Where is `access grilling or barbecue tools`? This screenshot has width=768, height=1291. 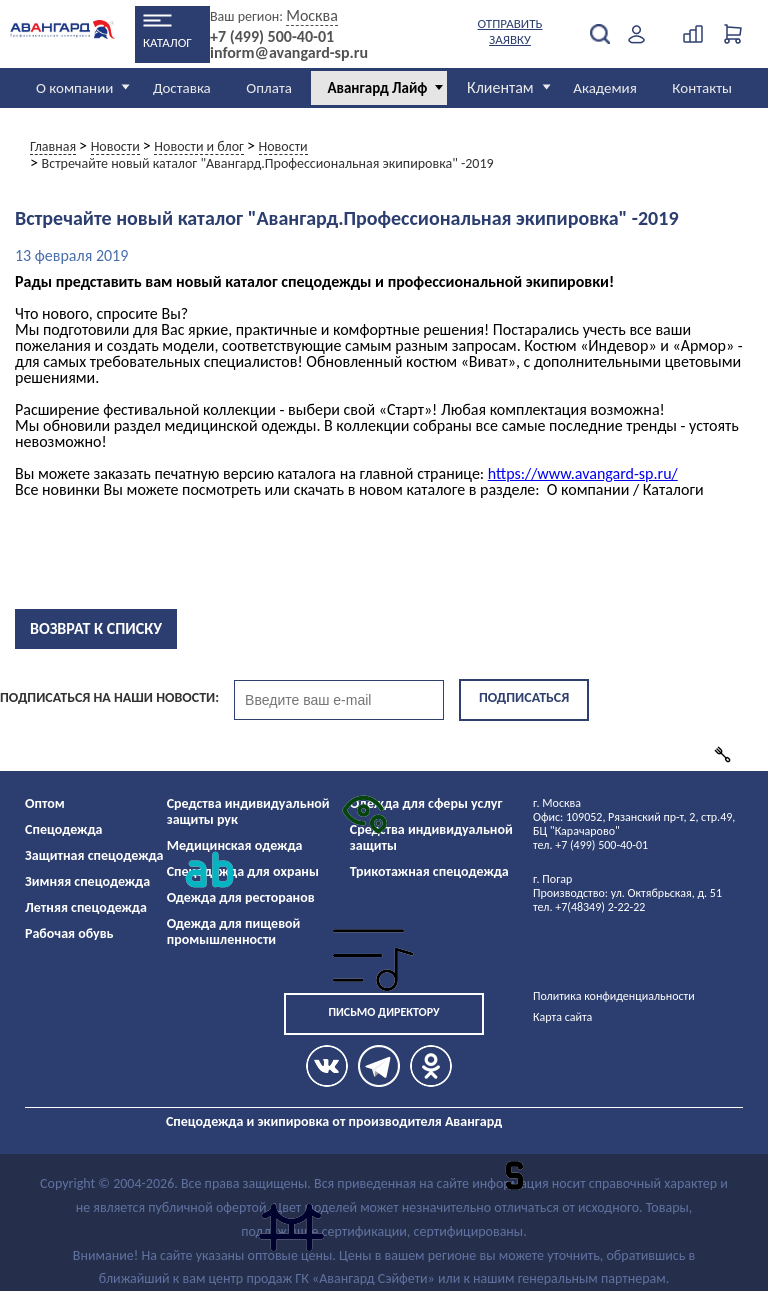
access grilling or barbecue tools is located at coordinates (722, 754).